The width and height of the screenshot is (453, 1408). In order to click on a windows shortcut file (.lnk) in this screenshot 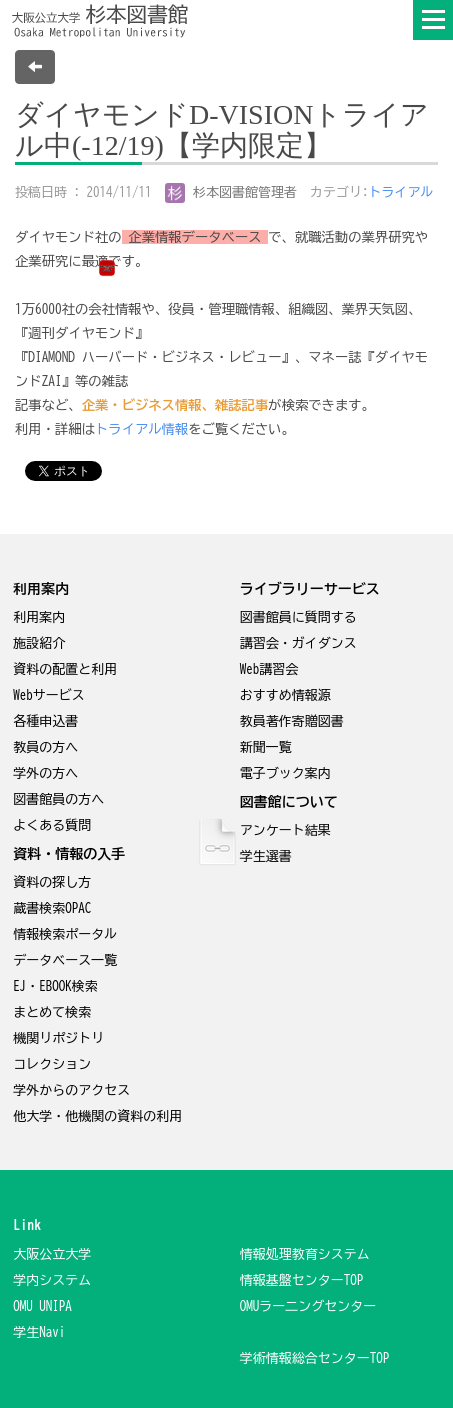, I will do `click(217, 842)`.